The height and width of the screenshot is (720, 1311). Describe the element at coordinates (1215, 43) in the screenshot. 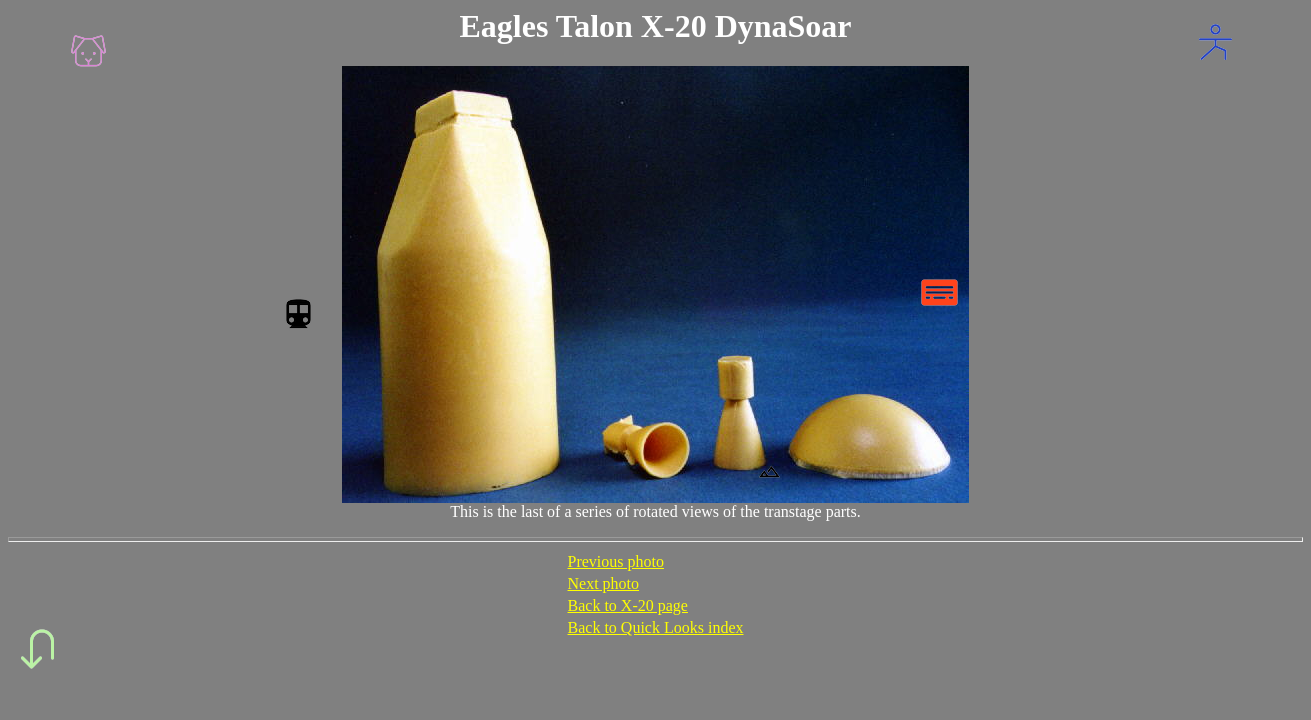

I see `access tai chi or meditation exercises` at that location.